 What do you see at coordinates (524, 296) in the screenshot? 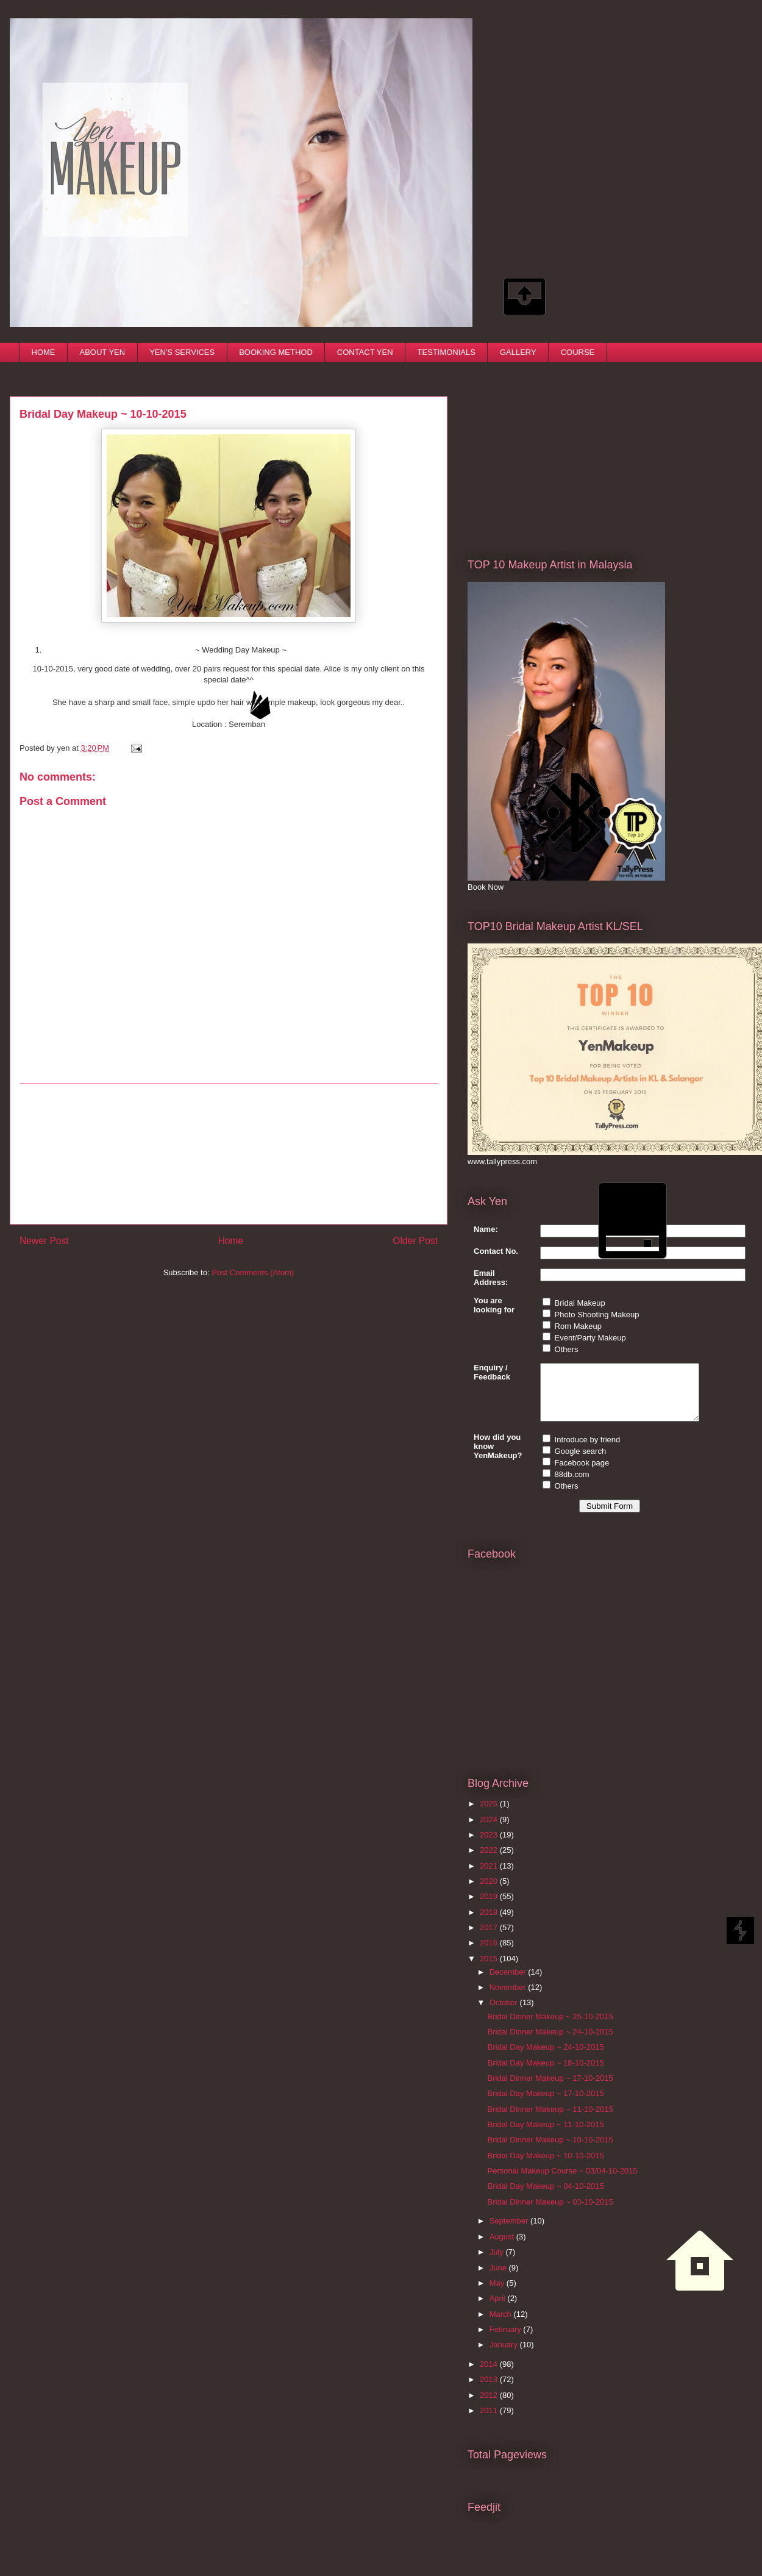
I see `export or upload a file` at bounding box center [524, 296].